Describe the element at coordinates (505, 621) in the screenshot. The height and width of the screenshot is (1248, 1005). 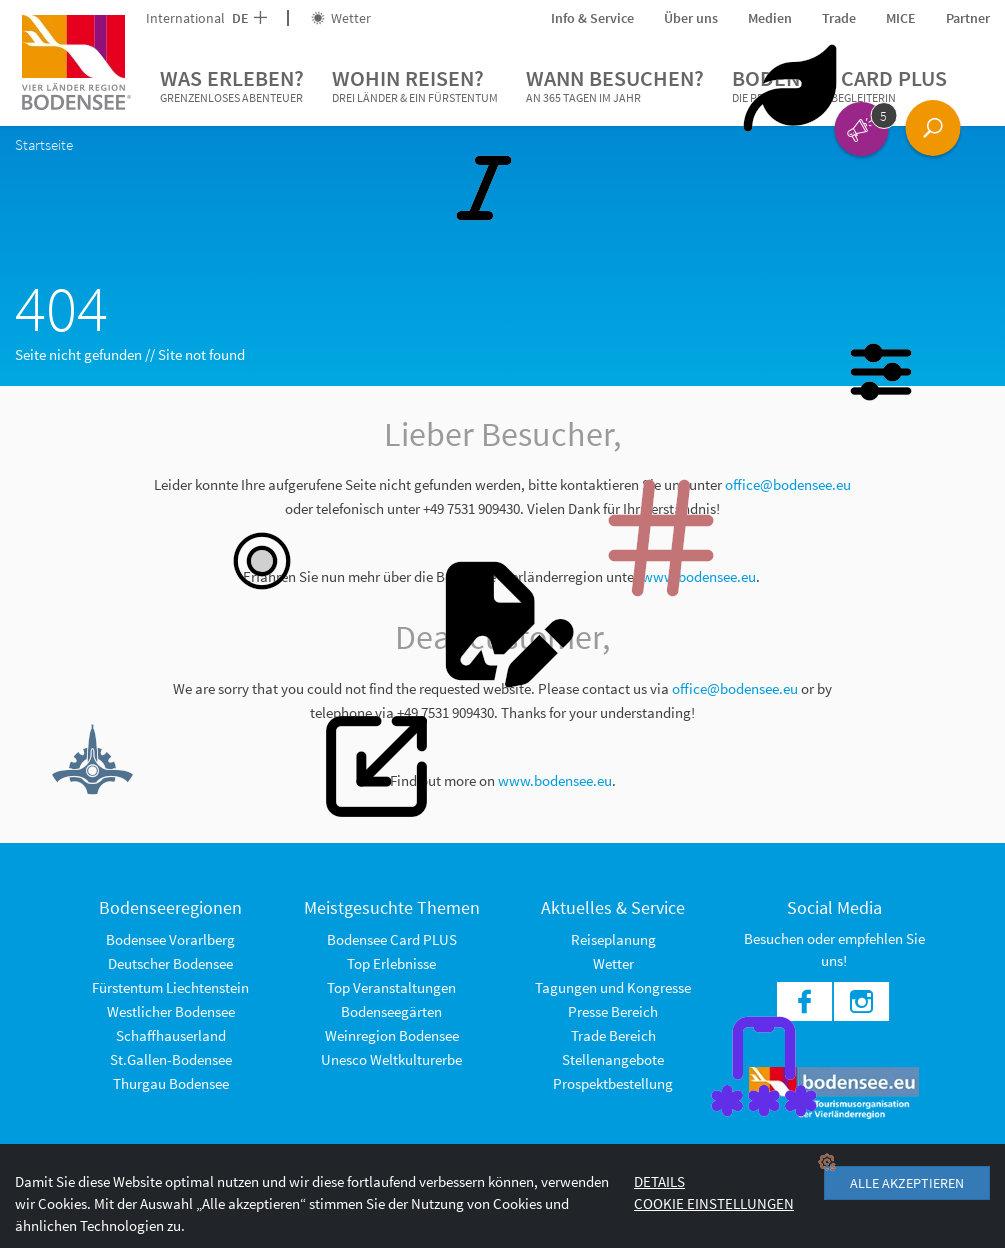
I see `sign a document` at that location.